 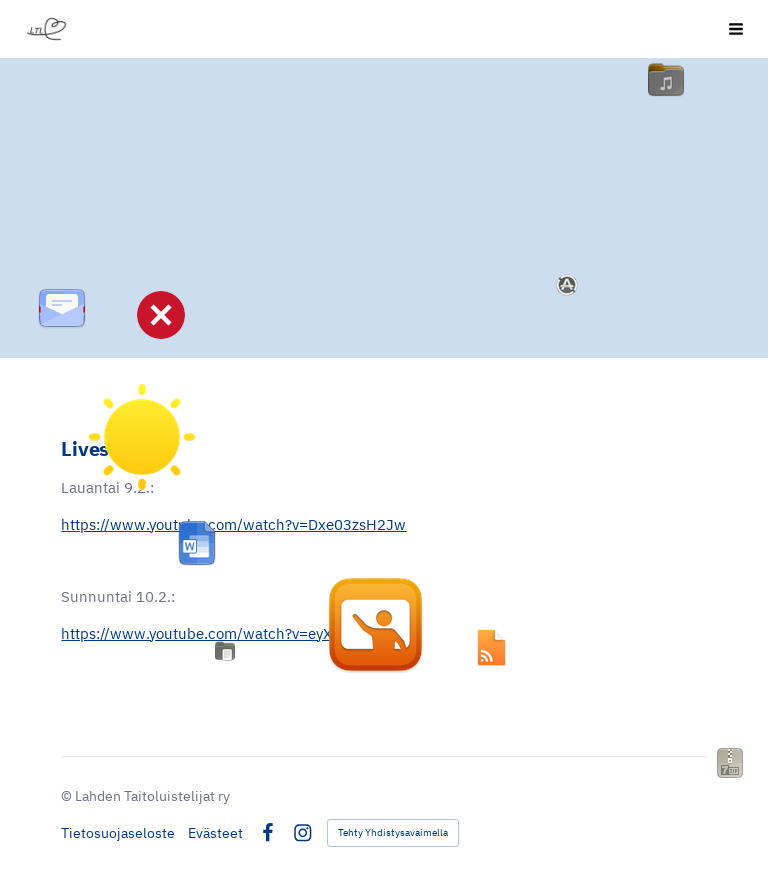 What do you see at coordinates (142, 437) in the screenshot?
I see `indicates clear or sunny weather conditions` at bounding box center [142, 437].